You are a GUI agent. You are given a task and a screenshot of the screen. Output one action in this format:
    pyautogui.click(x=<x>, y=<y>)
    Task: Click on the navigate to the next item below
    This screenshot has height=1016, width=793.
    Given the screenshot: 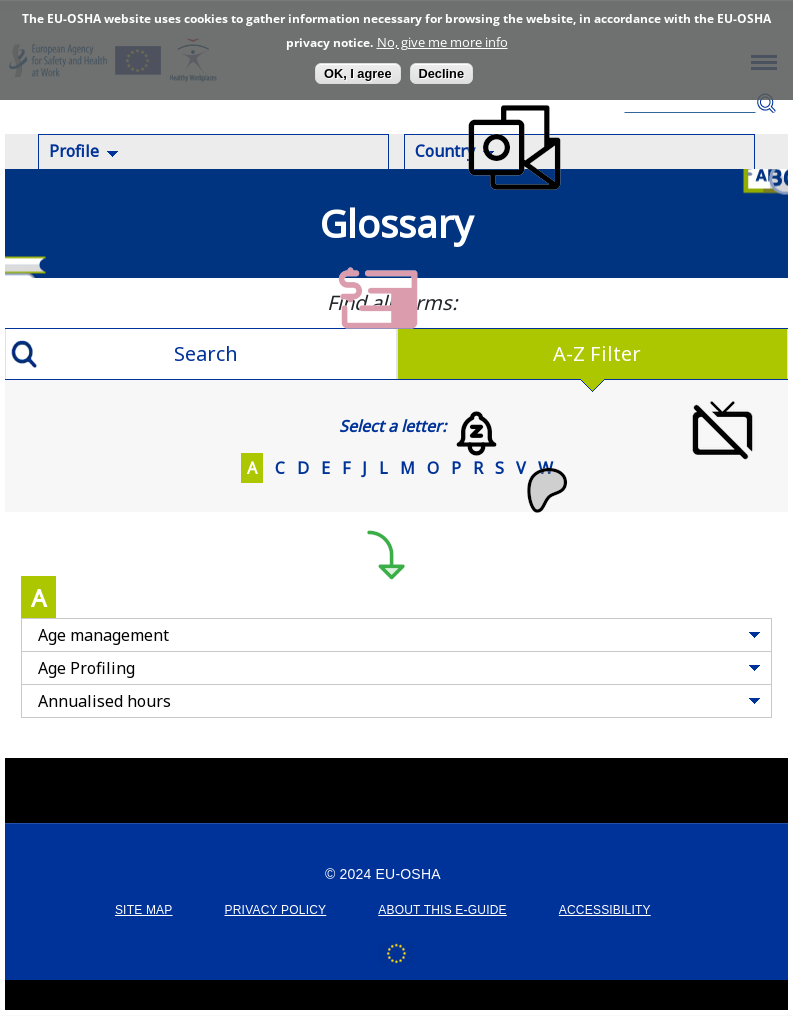 What is the action you would take?
    pyautogui.click(x=386, y=555)
    